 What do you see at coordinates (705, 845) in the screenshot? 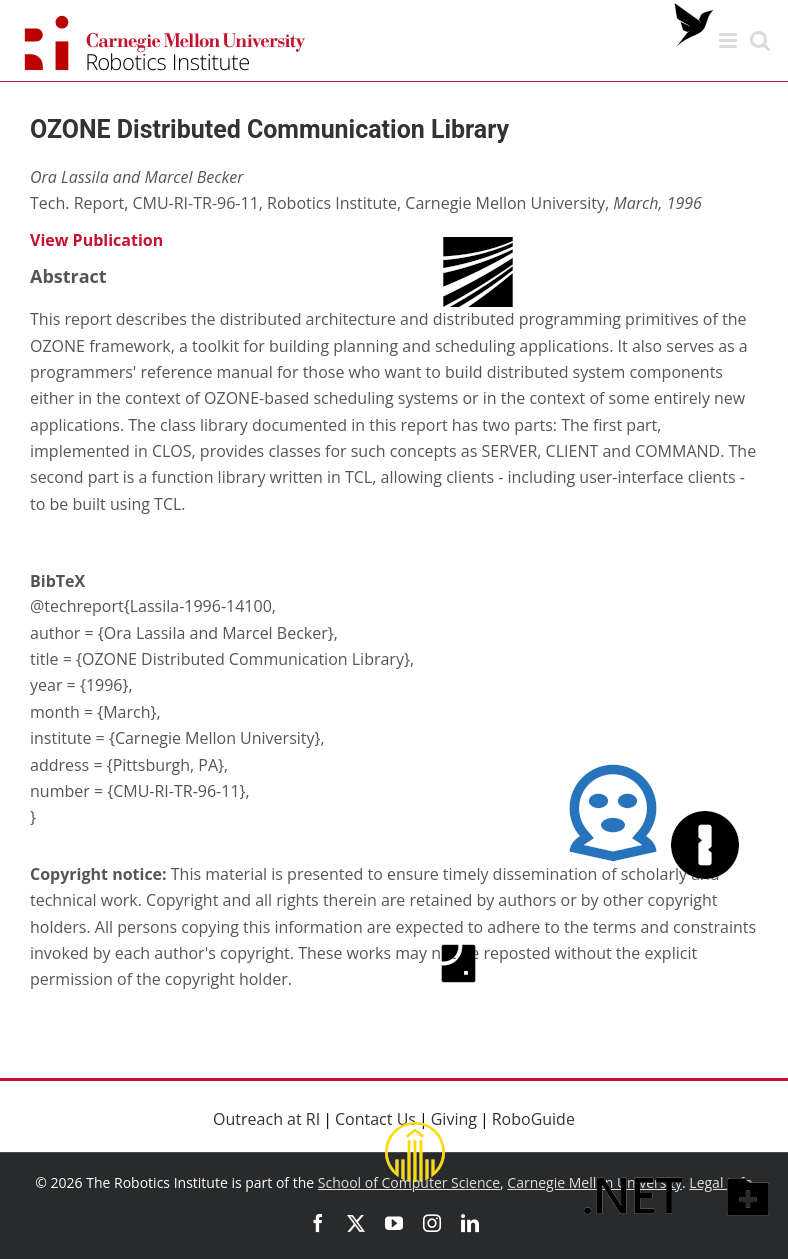
I see `open 1Password app` at bounding box center [705, 845].